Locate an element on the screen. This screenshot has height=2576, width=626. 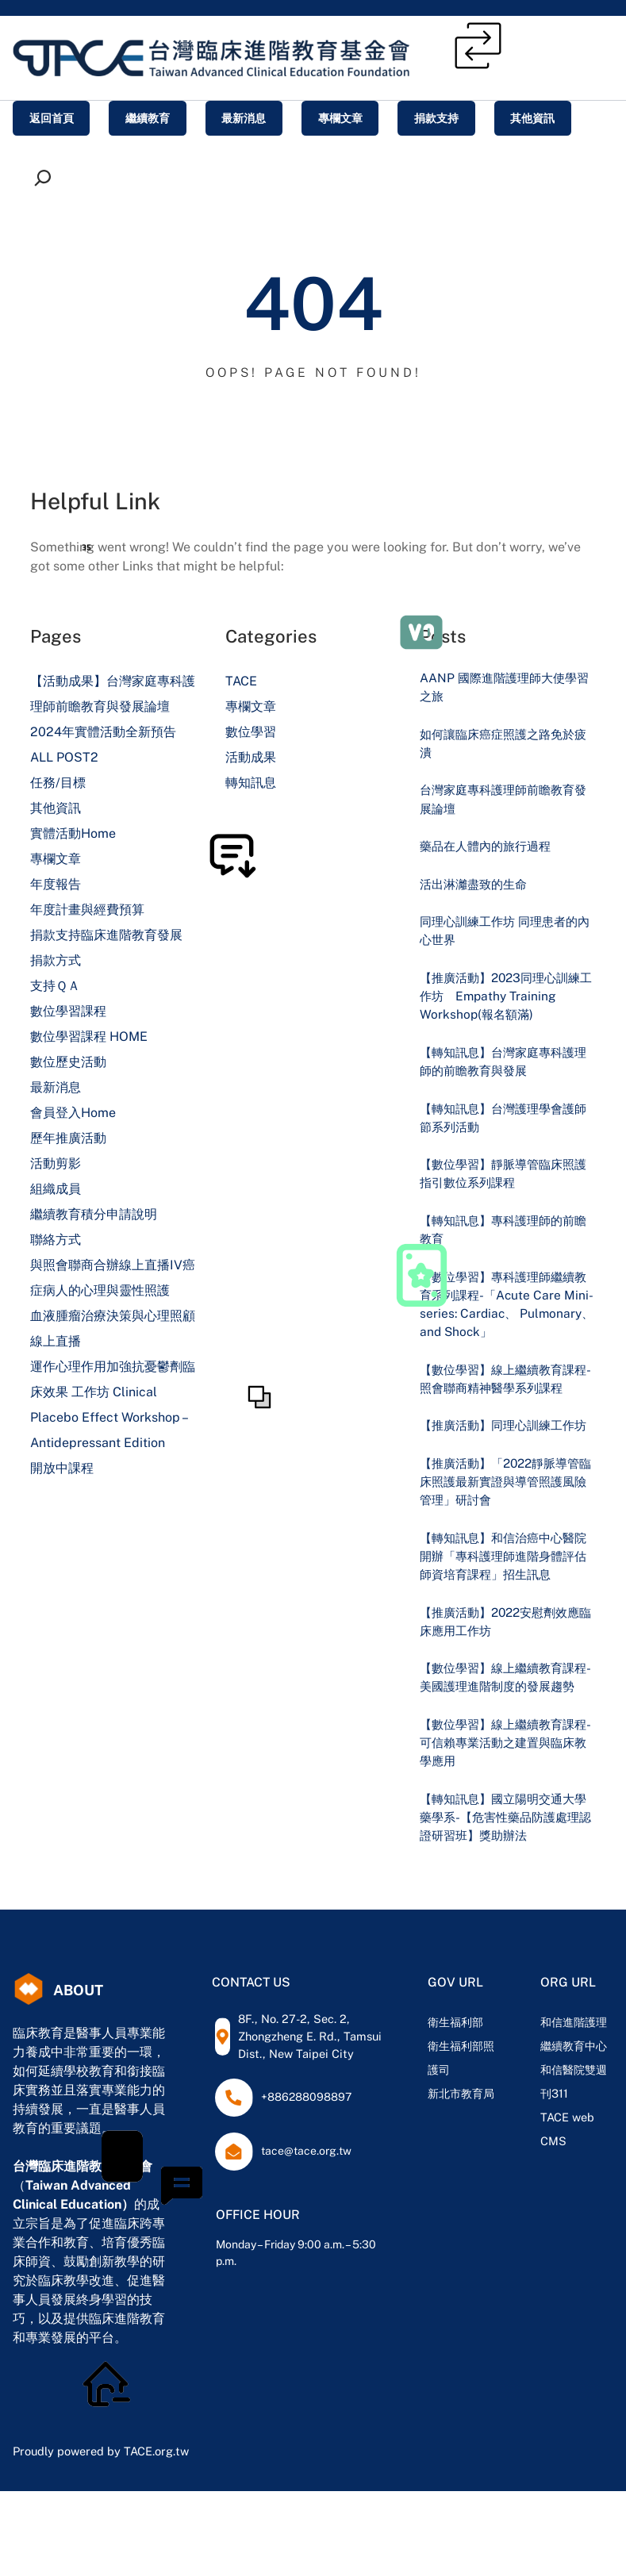
enable voiceover accessibility feature is located at coordinates (421, 632).